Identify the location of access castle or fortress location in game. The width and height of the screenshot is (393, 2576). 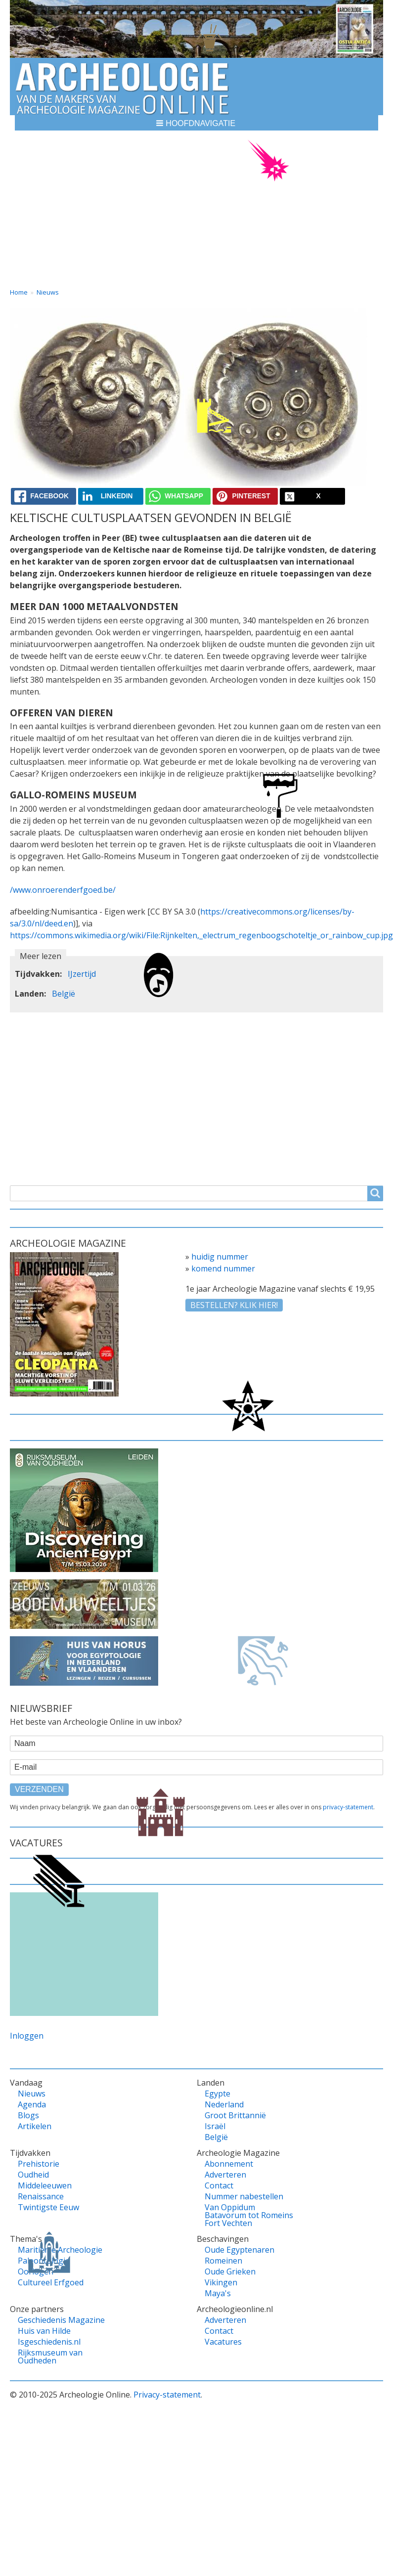
(161, 1812).